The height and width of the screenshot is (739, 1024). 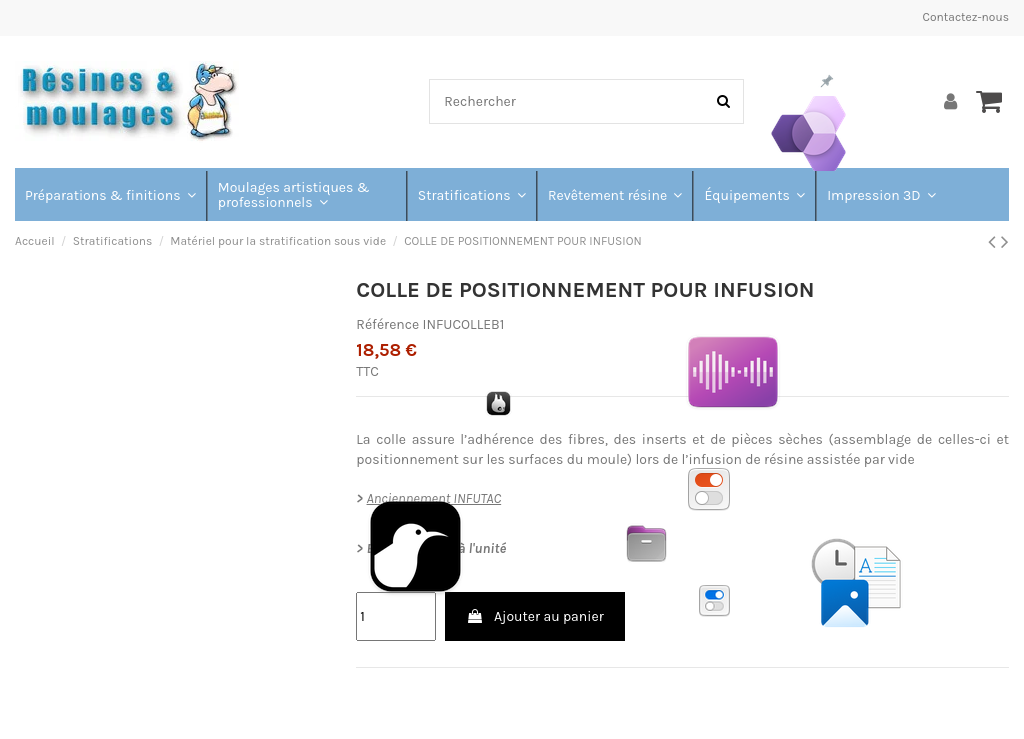 What do you see at coordinates (646, 543) in the screenshot?
I see `open the file manager` at bounding box center [646, 543].